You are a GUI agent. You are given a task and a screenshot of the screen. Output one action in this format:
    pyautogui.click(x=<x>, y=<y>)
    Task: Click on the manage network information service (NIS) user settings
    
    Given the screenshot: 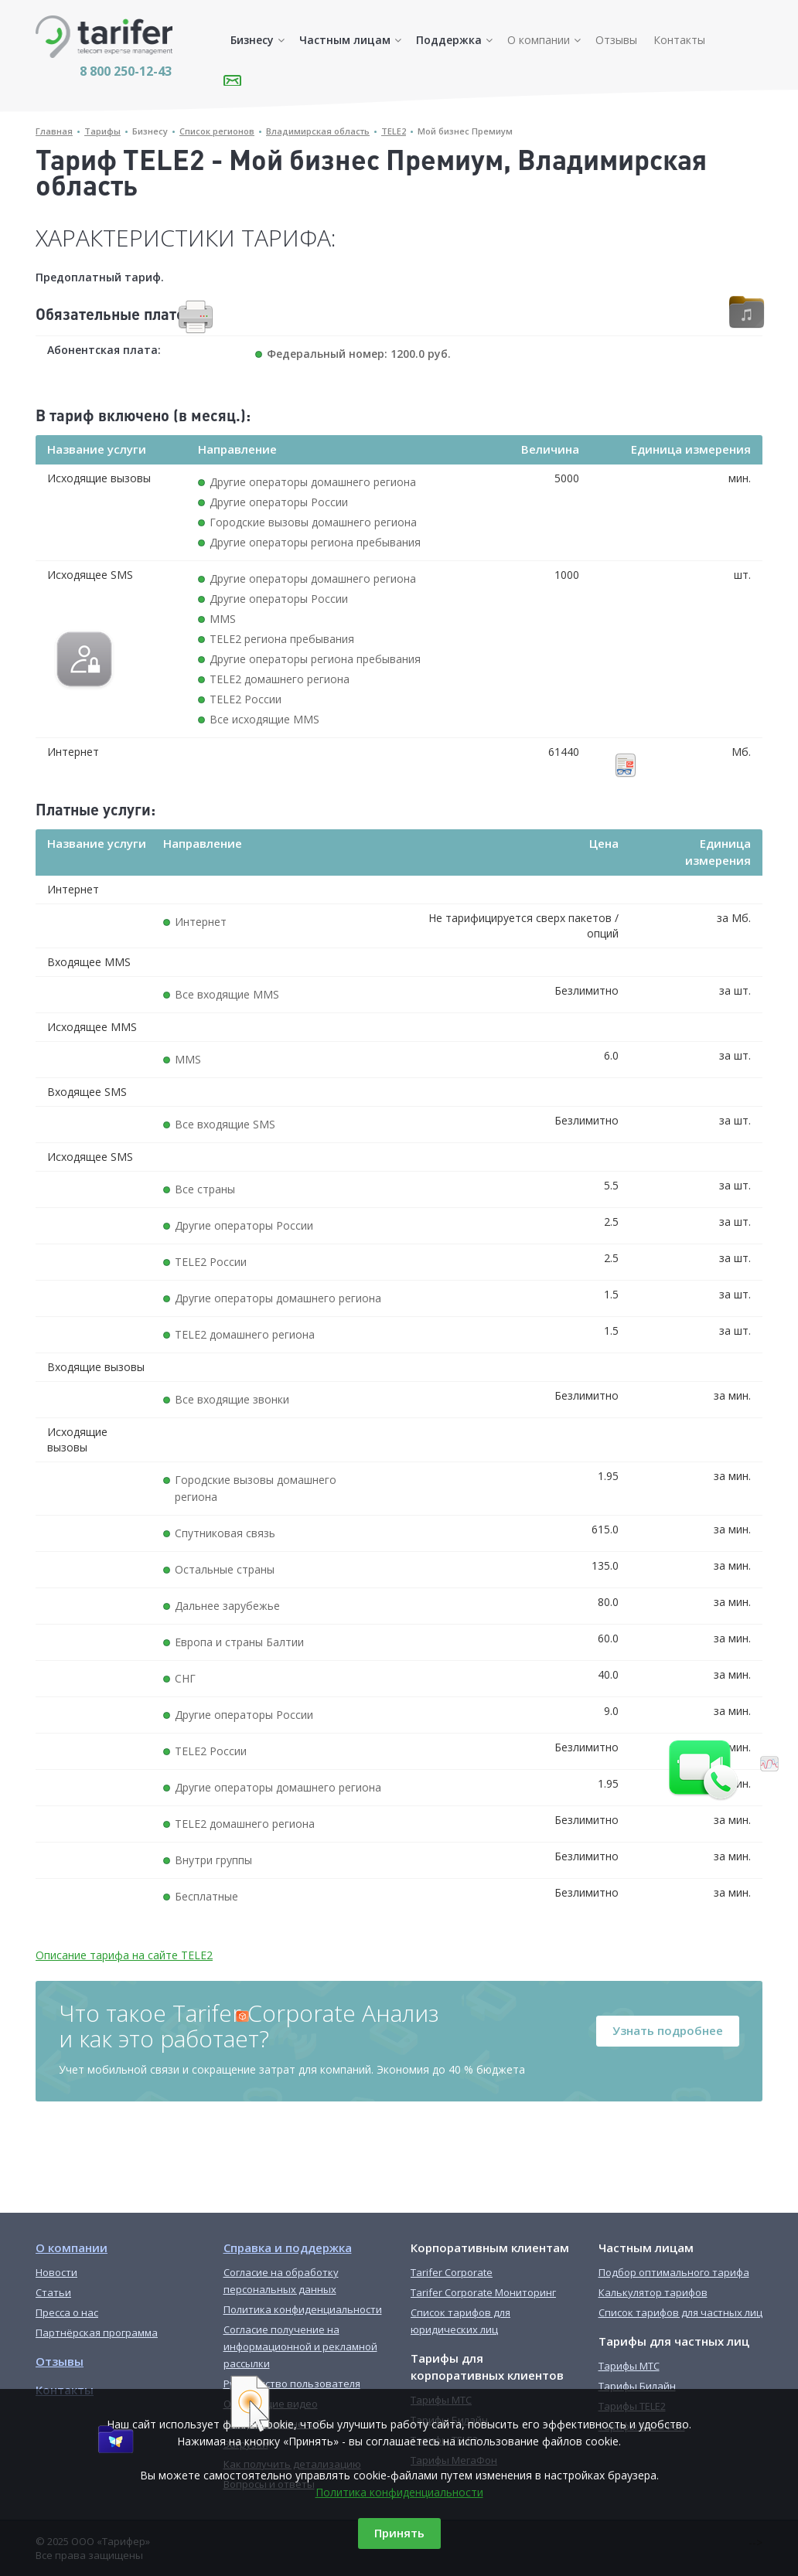 What is the action you would take?
    pyautogui.click(x=84, y=660)
    